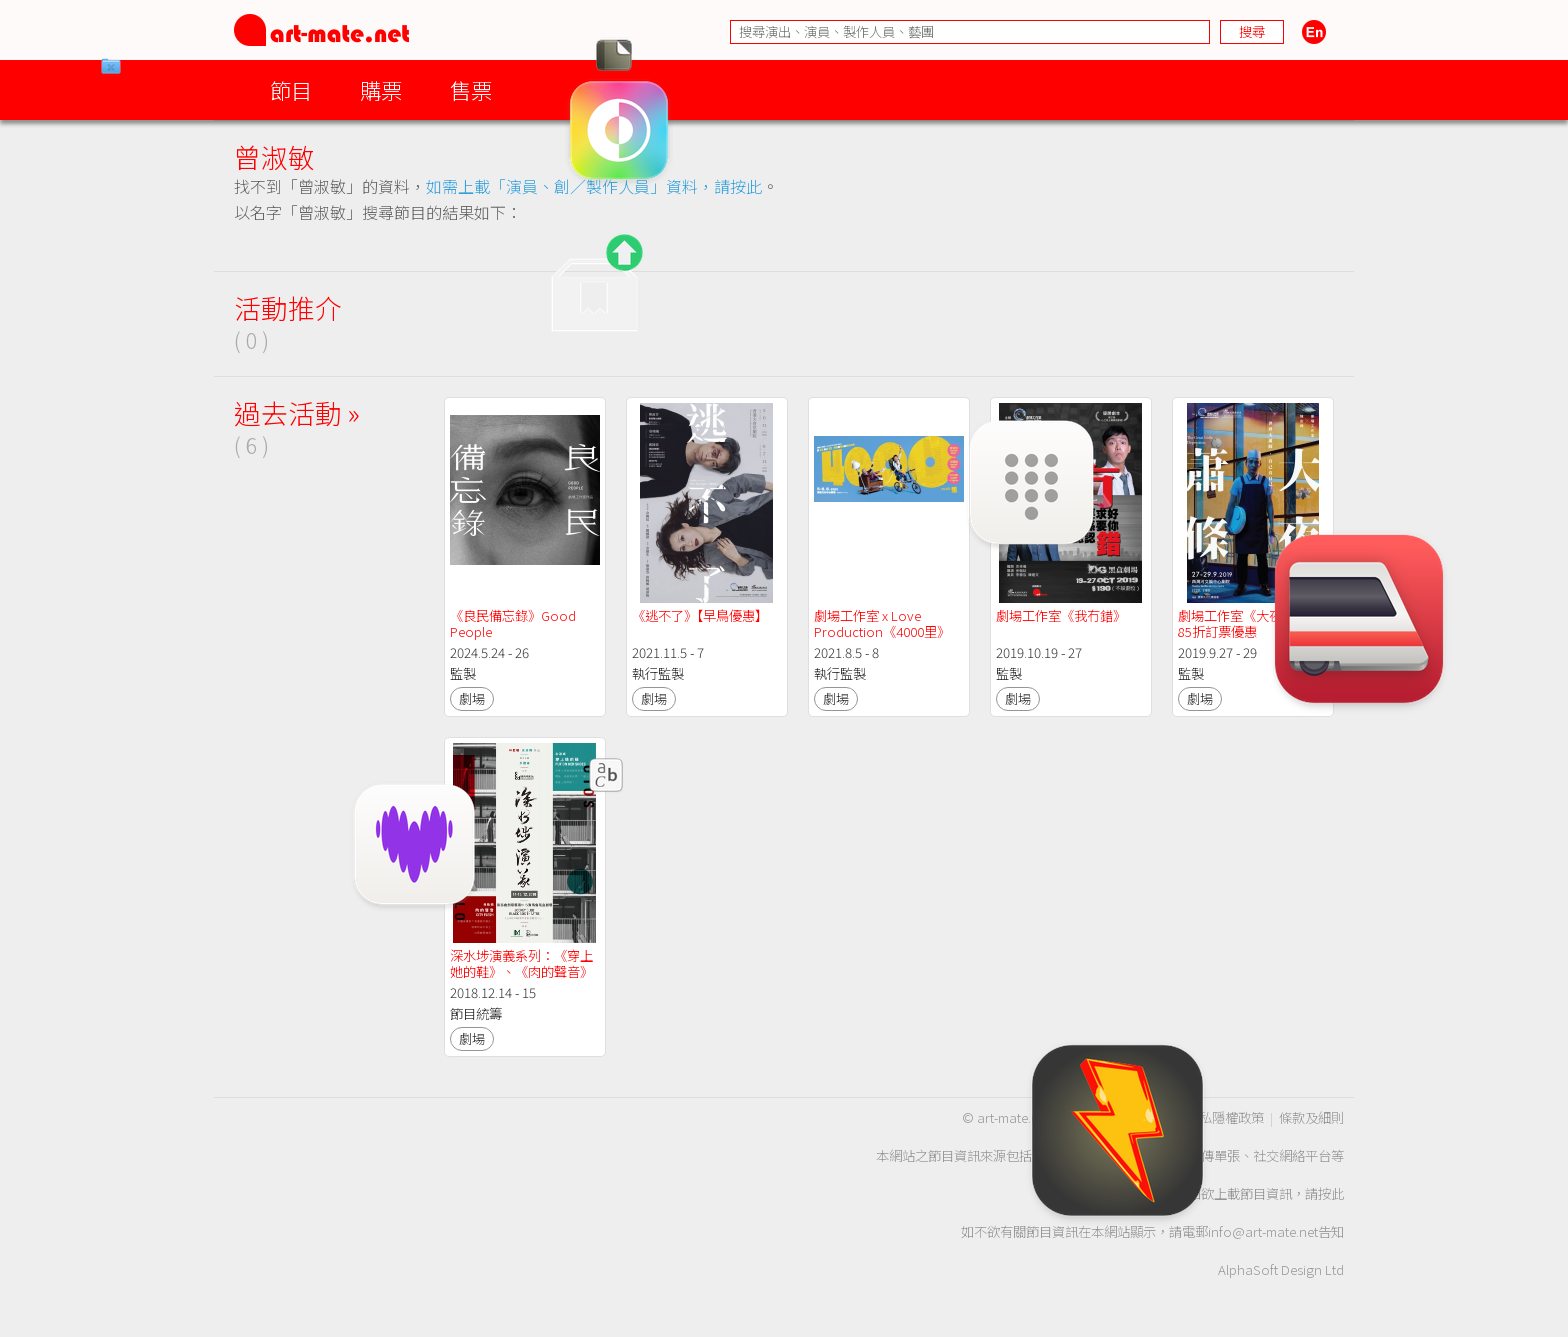 The width and height of the screenshot is (1568, 1337). What do you see at coordinates (111, 66) in the screenshot?
I see `open graphics or design files folder` at bounding box center [111, 66].